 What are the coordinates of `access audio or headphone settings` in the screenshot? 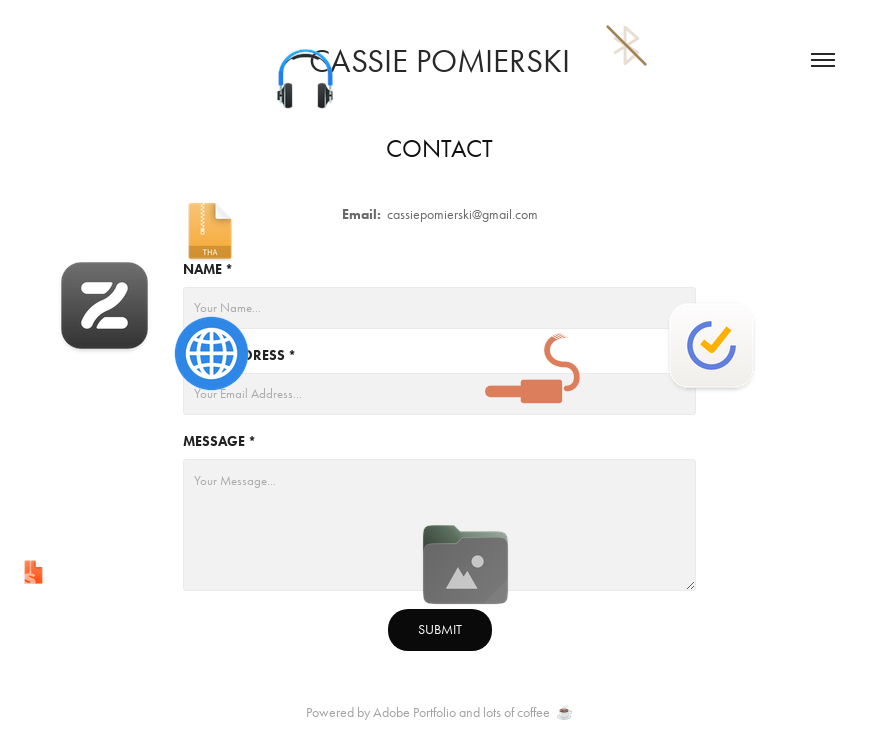 It's located at (305, 82).